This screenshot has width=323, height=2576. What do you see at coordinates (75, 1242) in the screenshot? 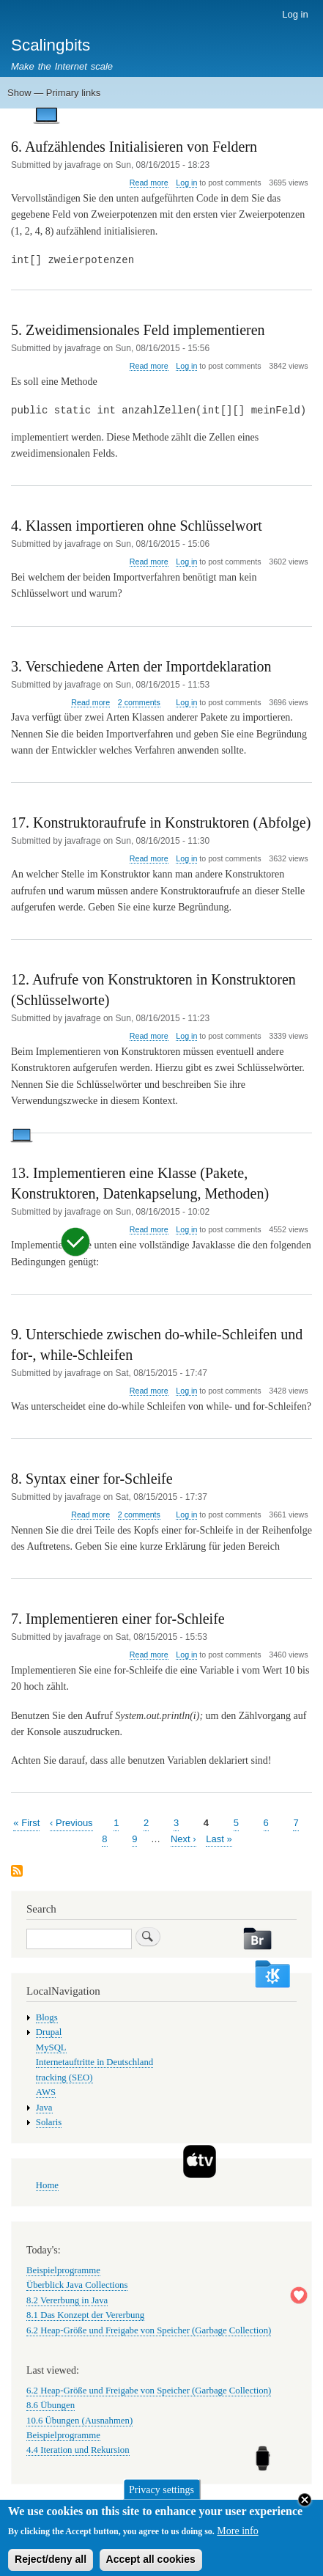
I see `dropbox sync completed successfully` at bounding box center [75, 1242].